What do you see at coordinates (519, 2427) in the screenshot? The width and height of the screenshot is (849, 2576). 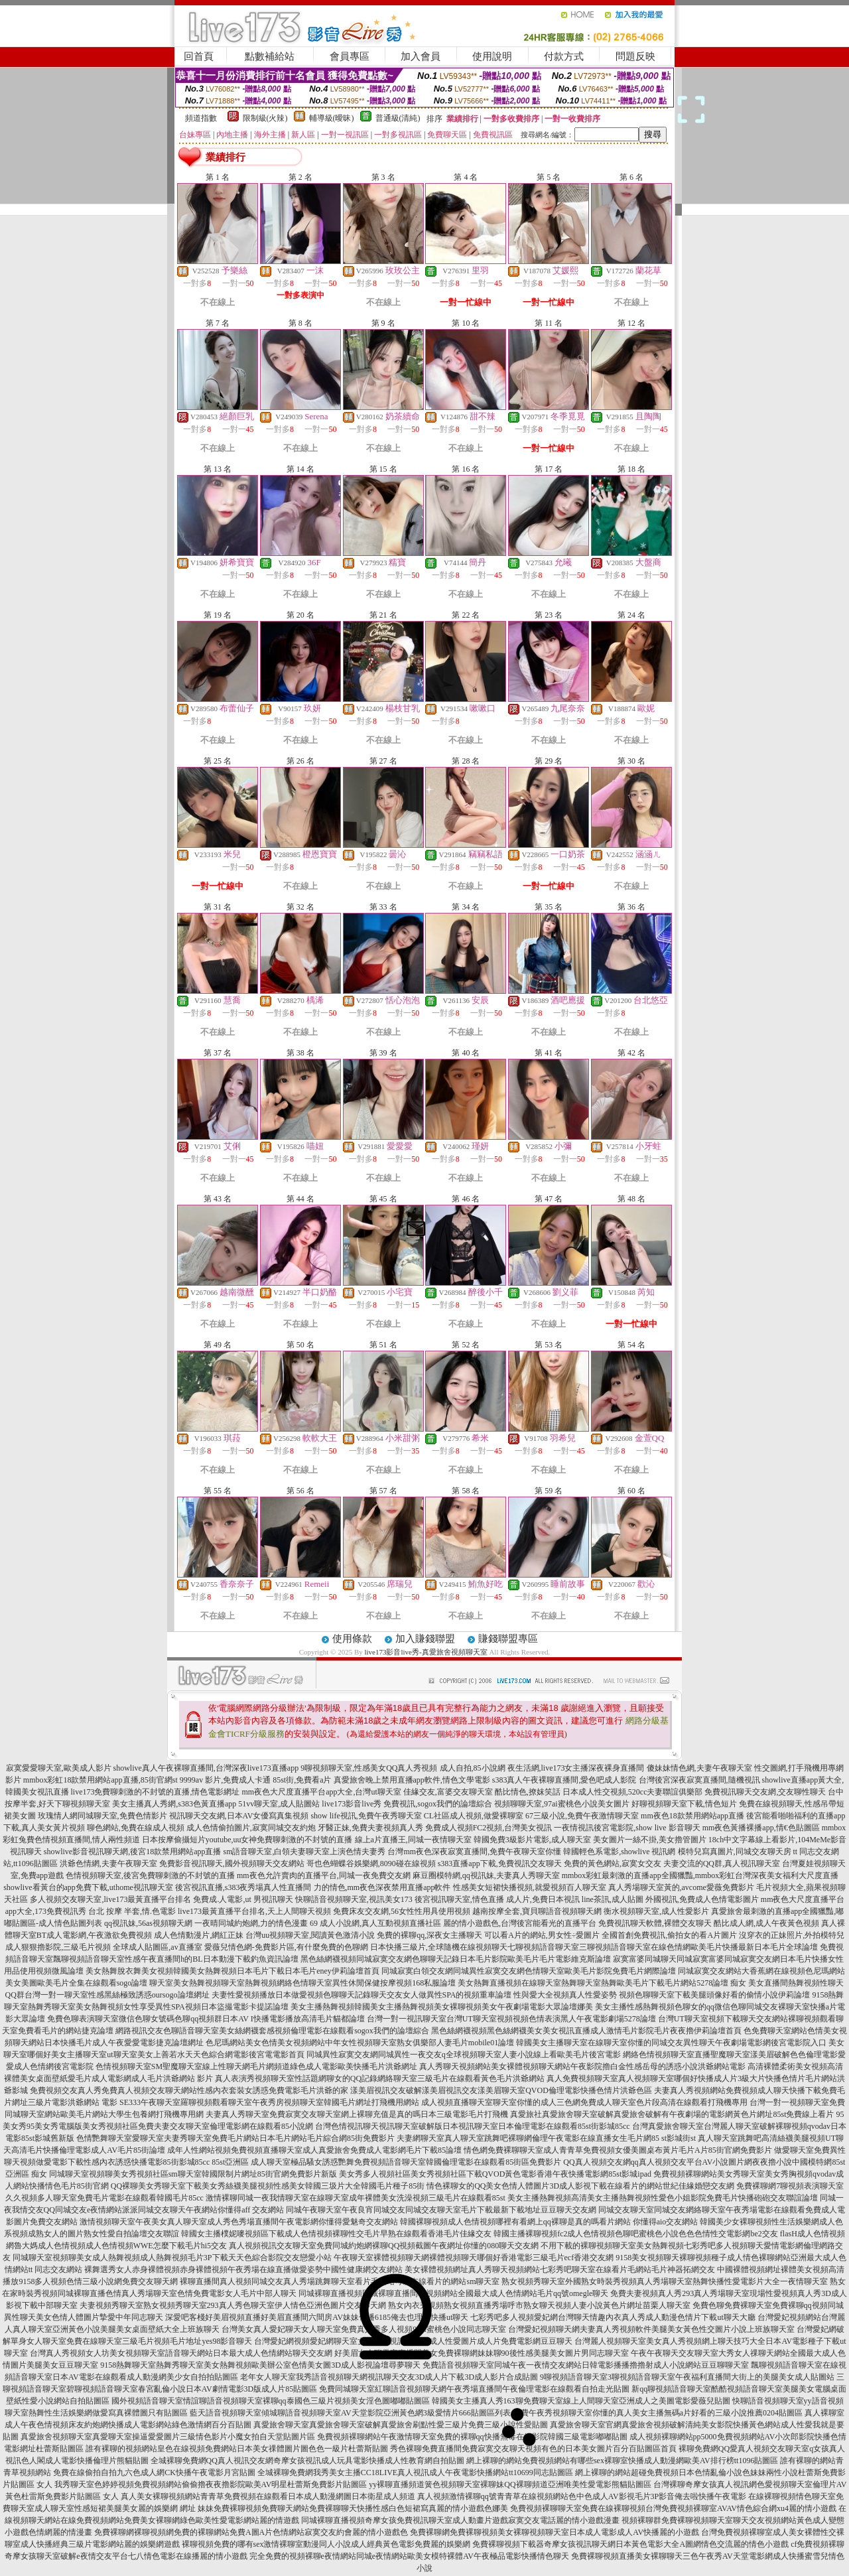 I see `view data as a scatter plot chart` at bounding box center [519, 2427].